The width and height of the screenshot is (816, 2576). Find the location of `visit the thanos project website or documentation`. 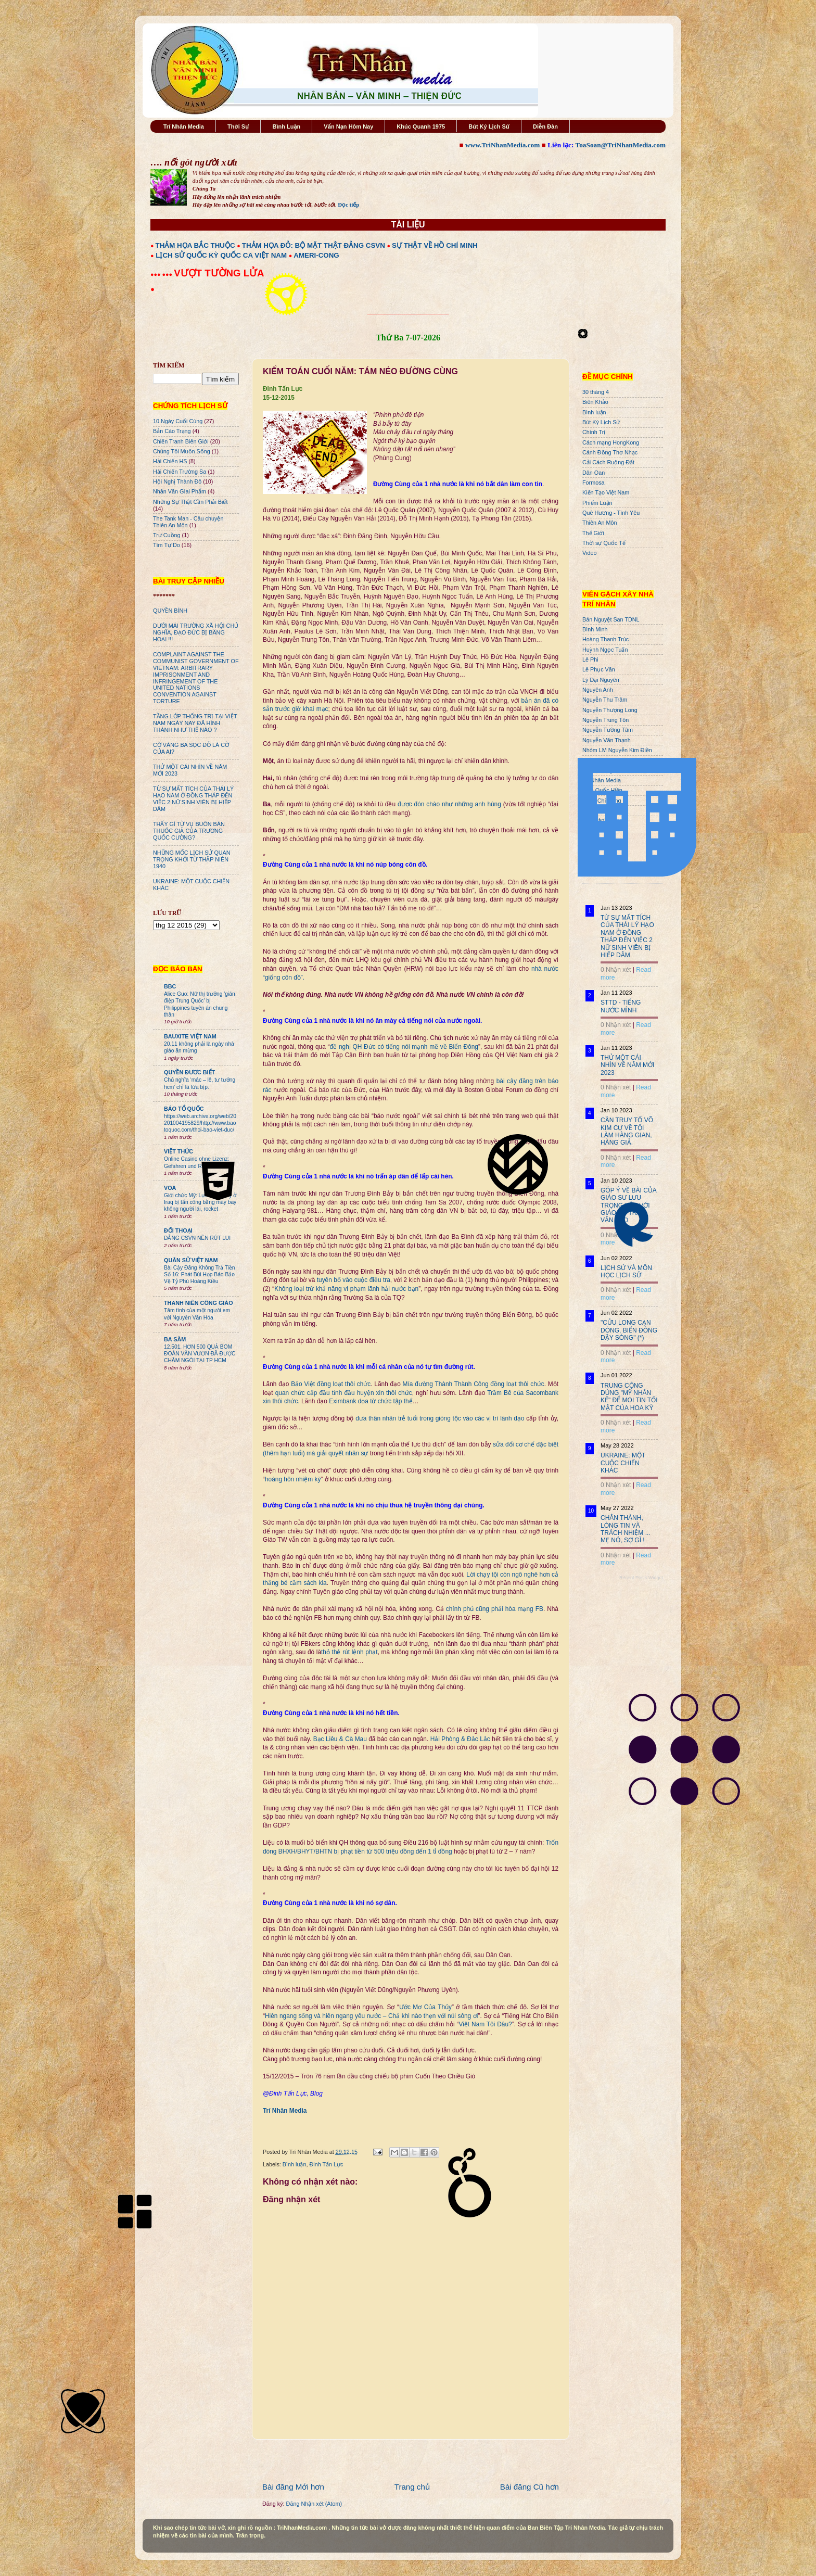

visit the thanos project website or documentation is located at coordinates (637, 817).